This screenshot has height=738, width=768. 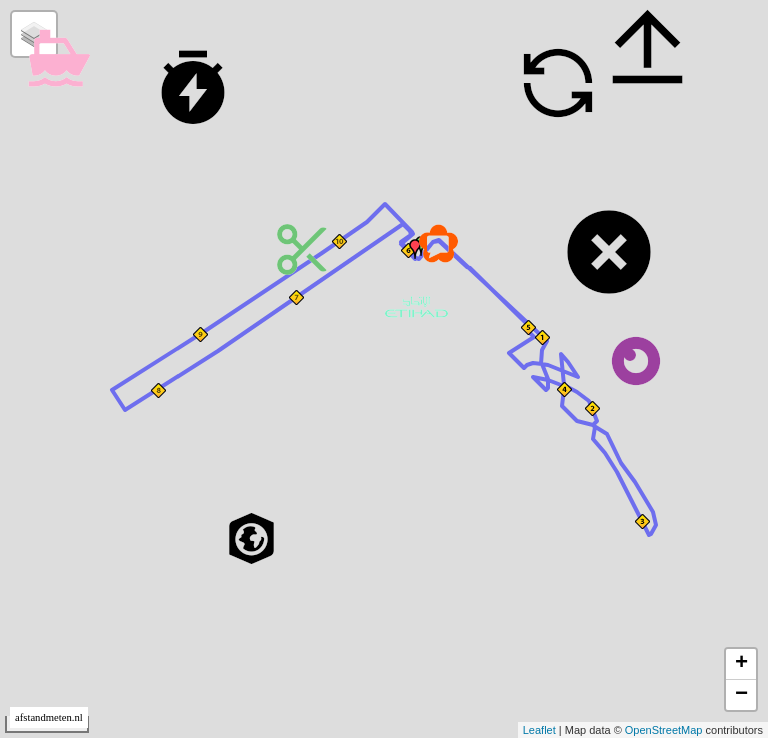 I want to click on undo or revert to previous state, so click(x=558, y=83).